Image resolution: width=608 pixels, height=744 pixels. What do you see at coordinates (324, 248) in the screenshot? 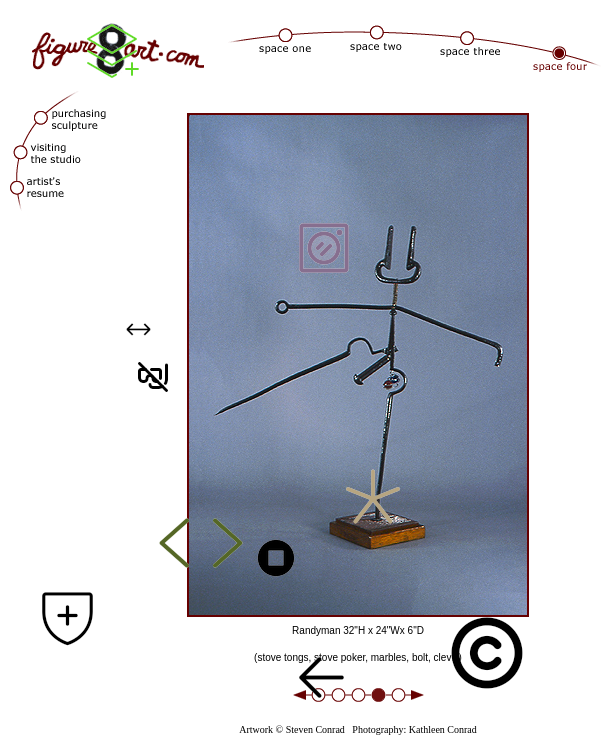
I see `access laundry or appliance settings` at bounding box center [324, 248].